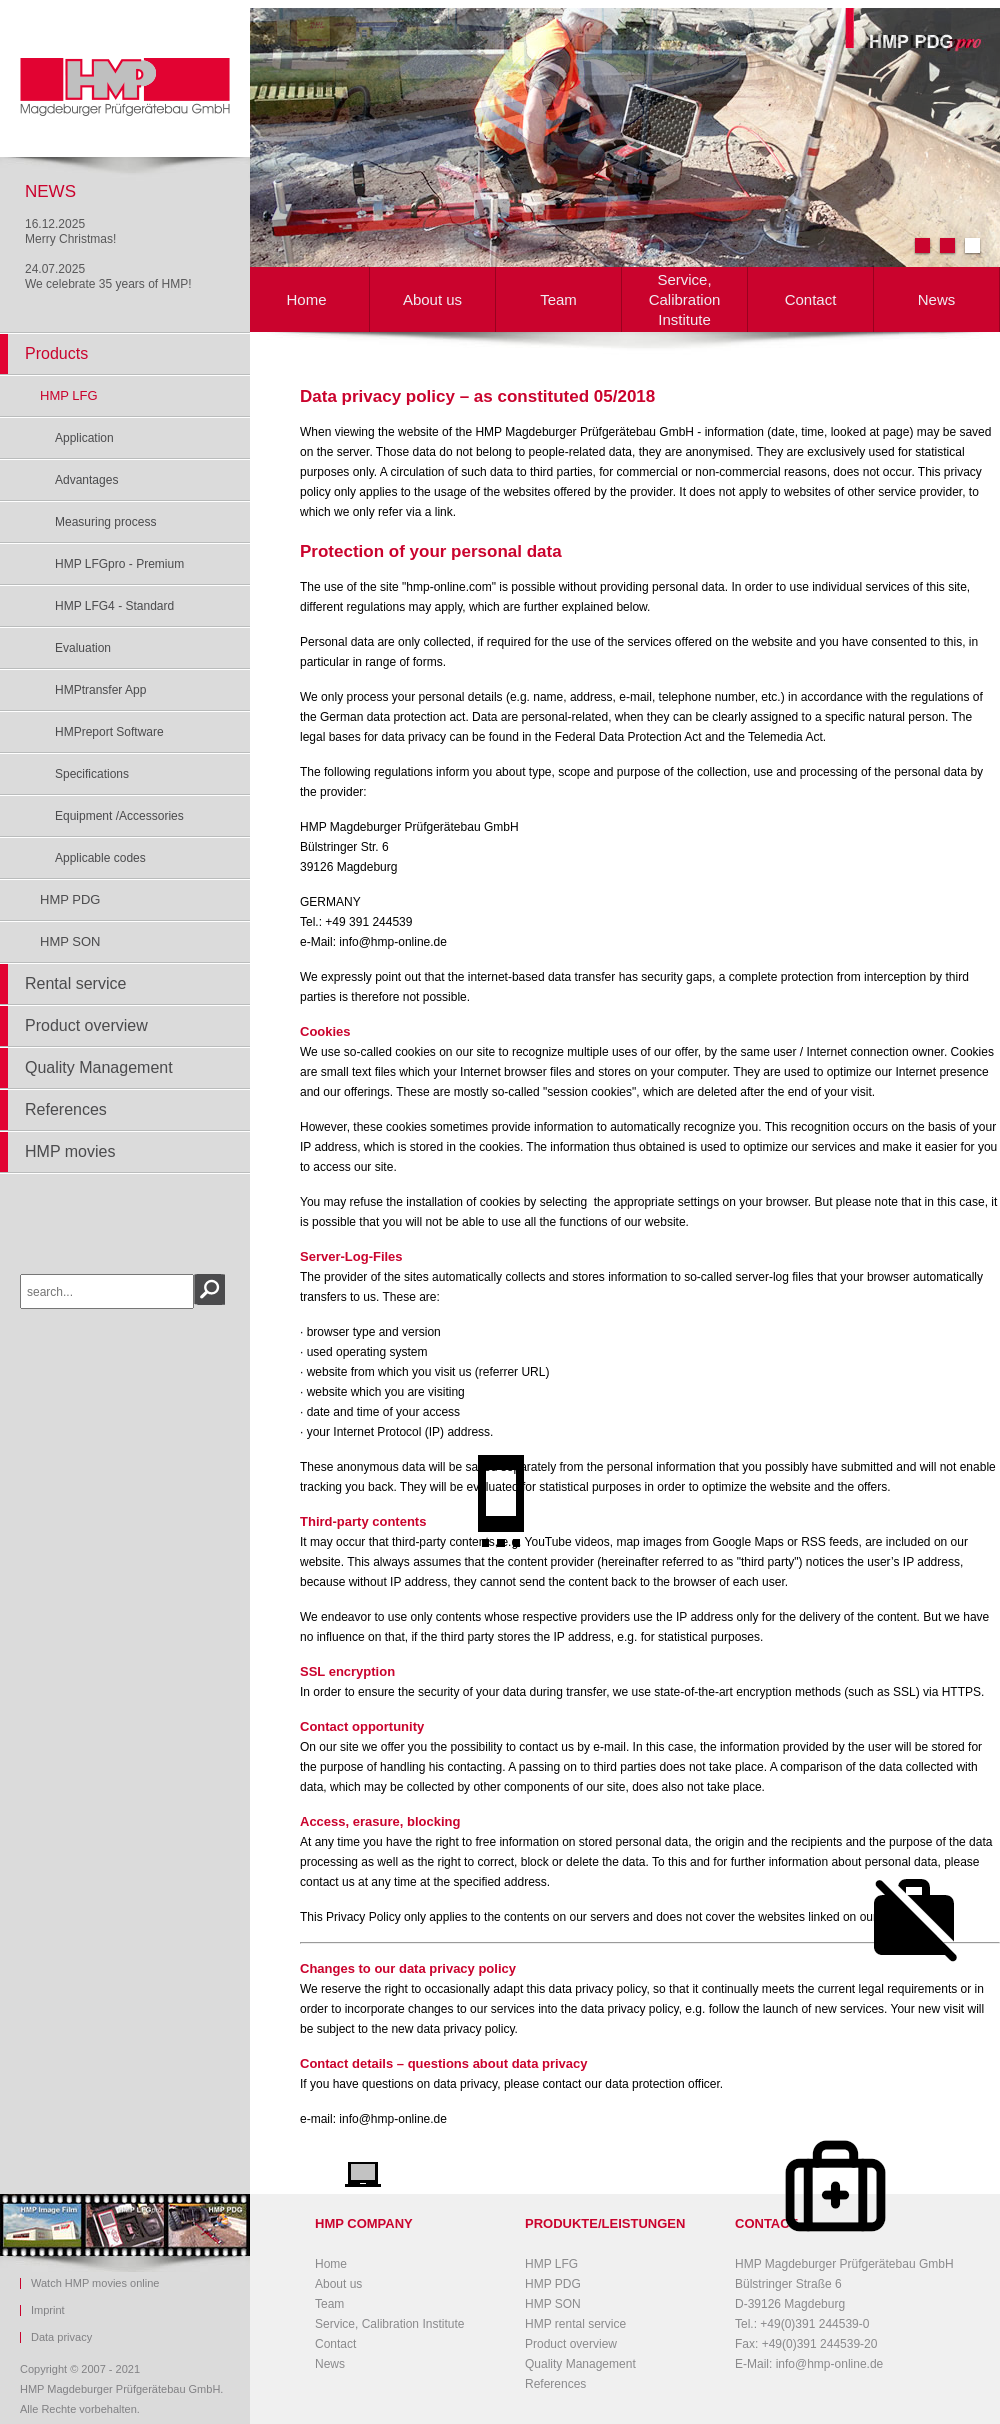 This screenshot has width=1000, height=2424. Describe the element at coordinates (914, 1919) in the screenshot. I see `disable work mode or work profile` at that location.